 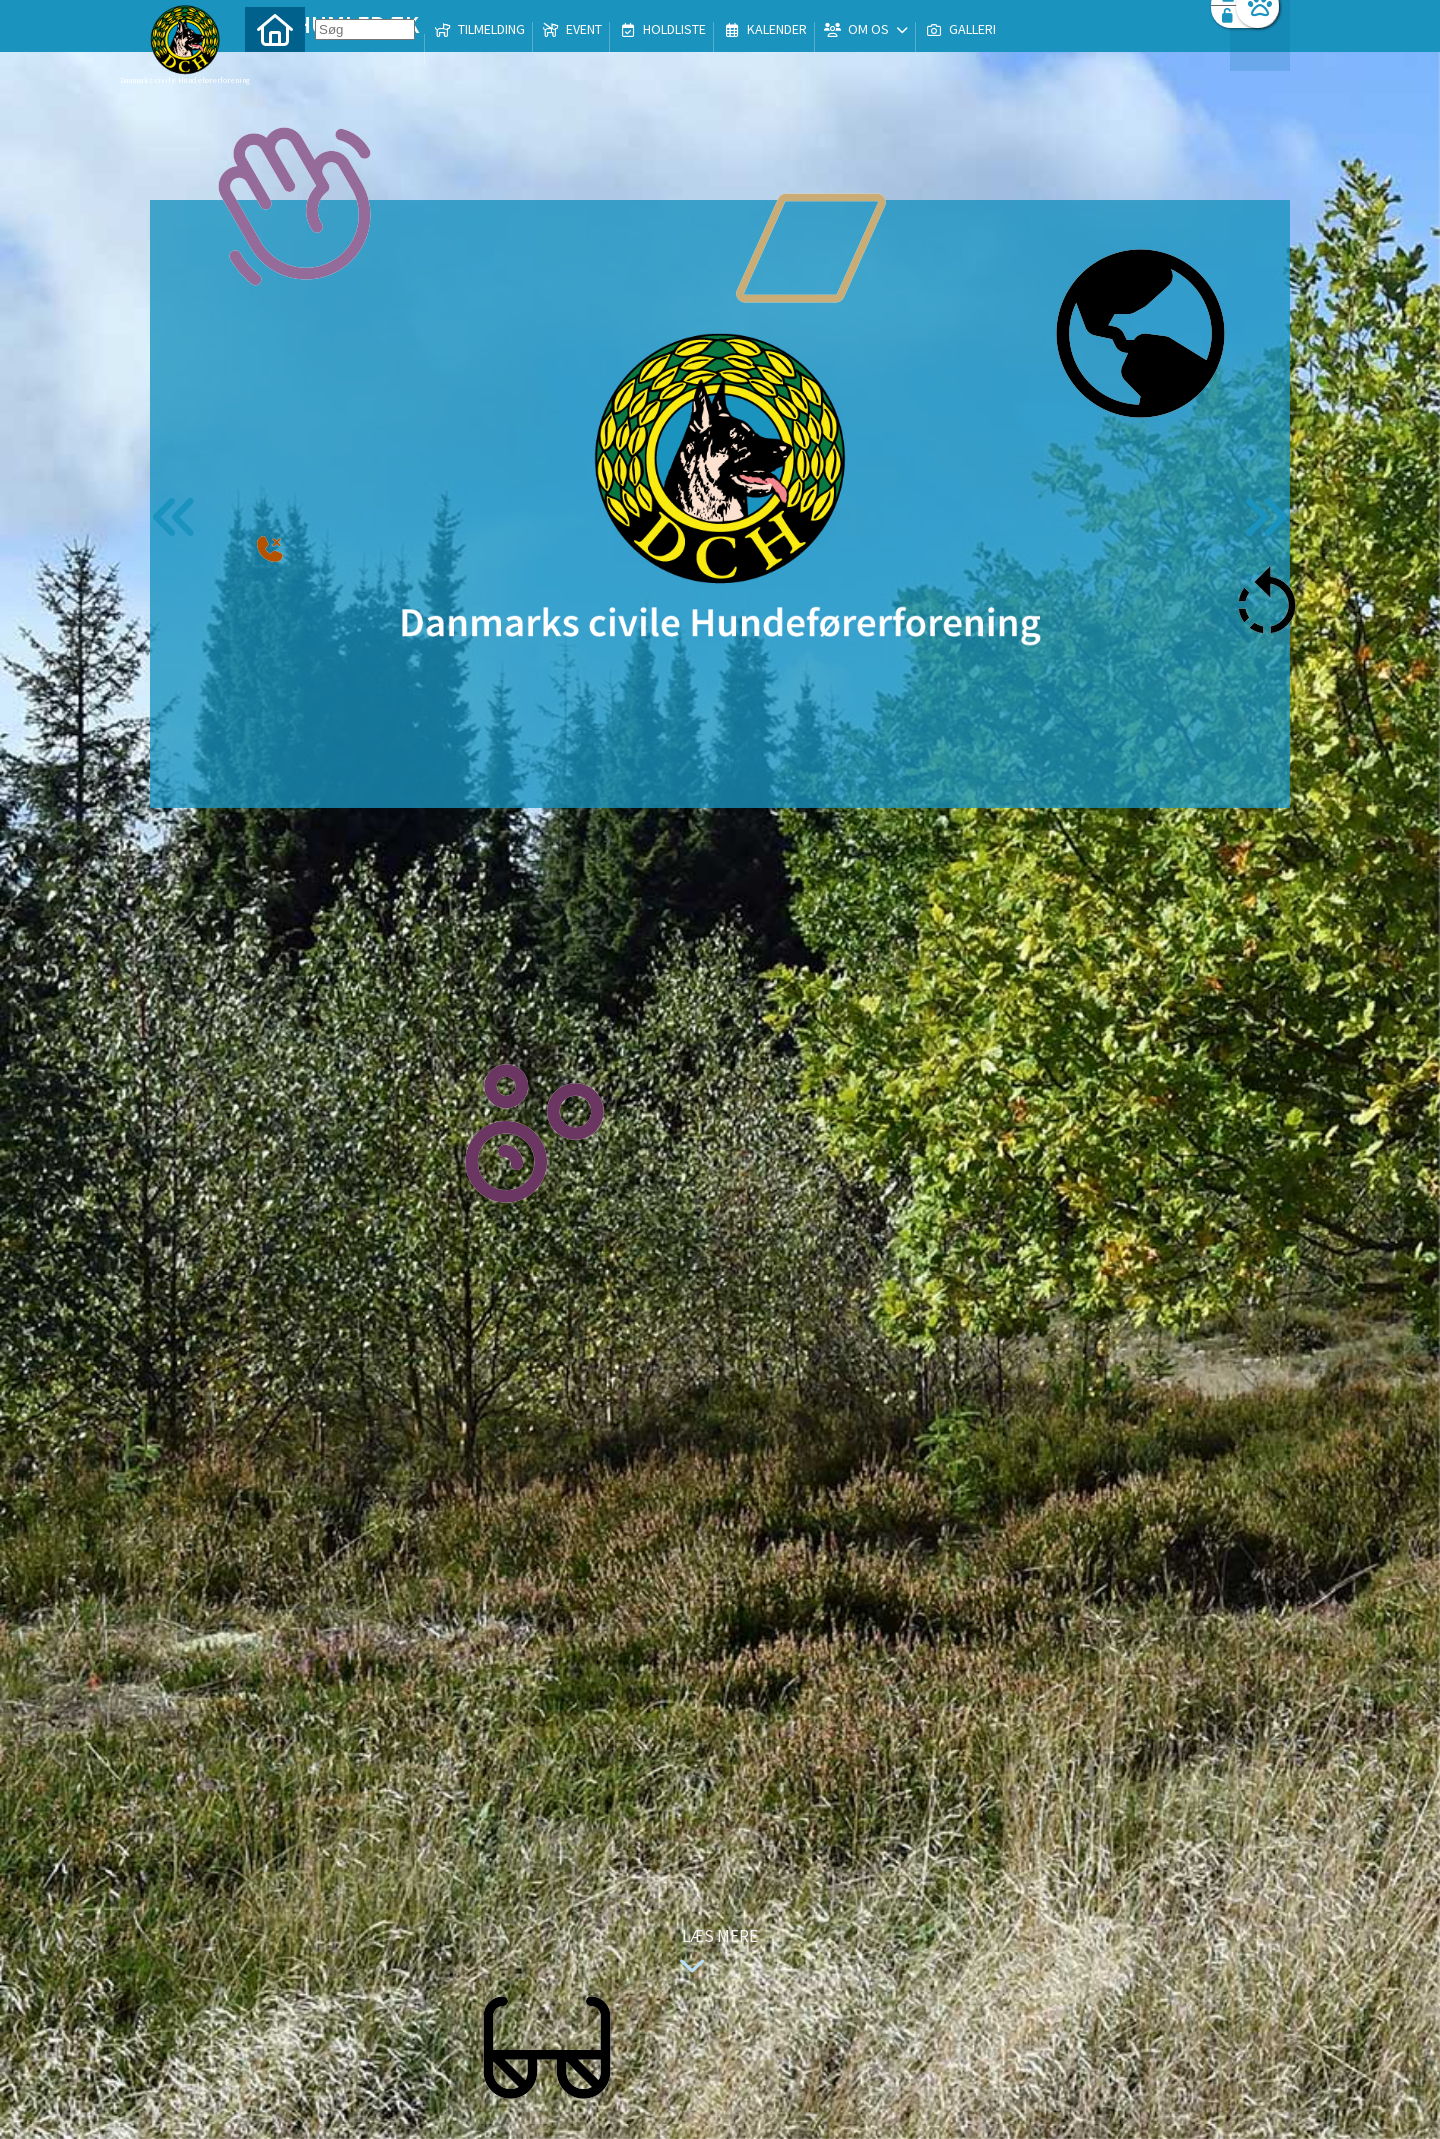 What do you see at coordinates (534, 1133) in the screenshot?
I see `open chat or messaging` at bounding box center [534, 1133].